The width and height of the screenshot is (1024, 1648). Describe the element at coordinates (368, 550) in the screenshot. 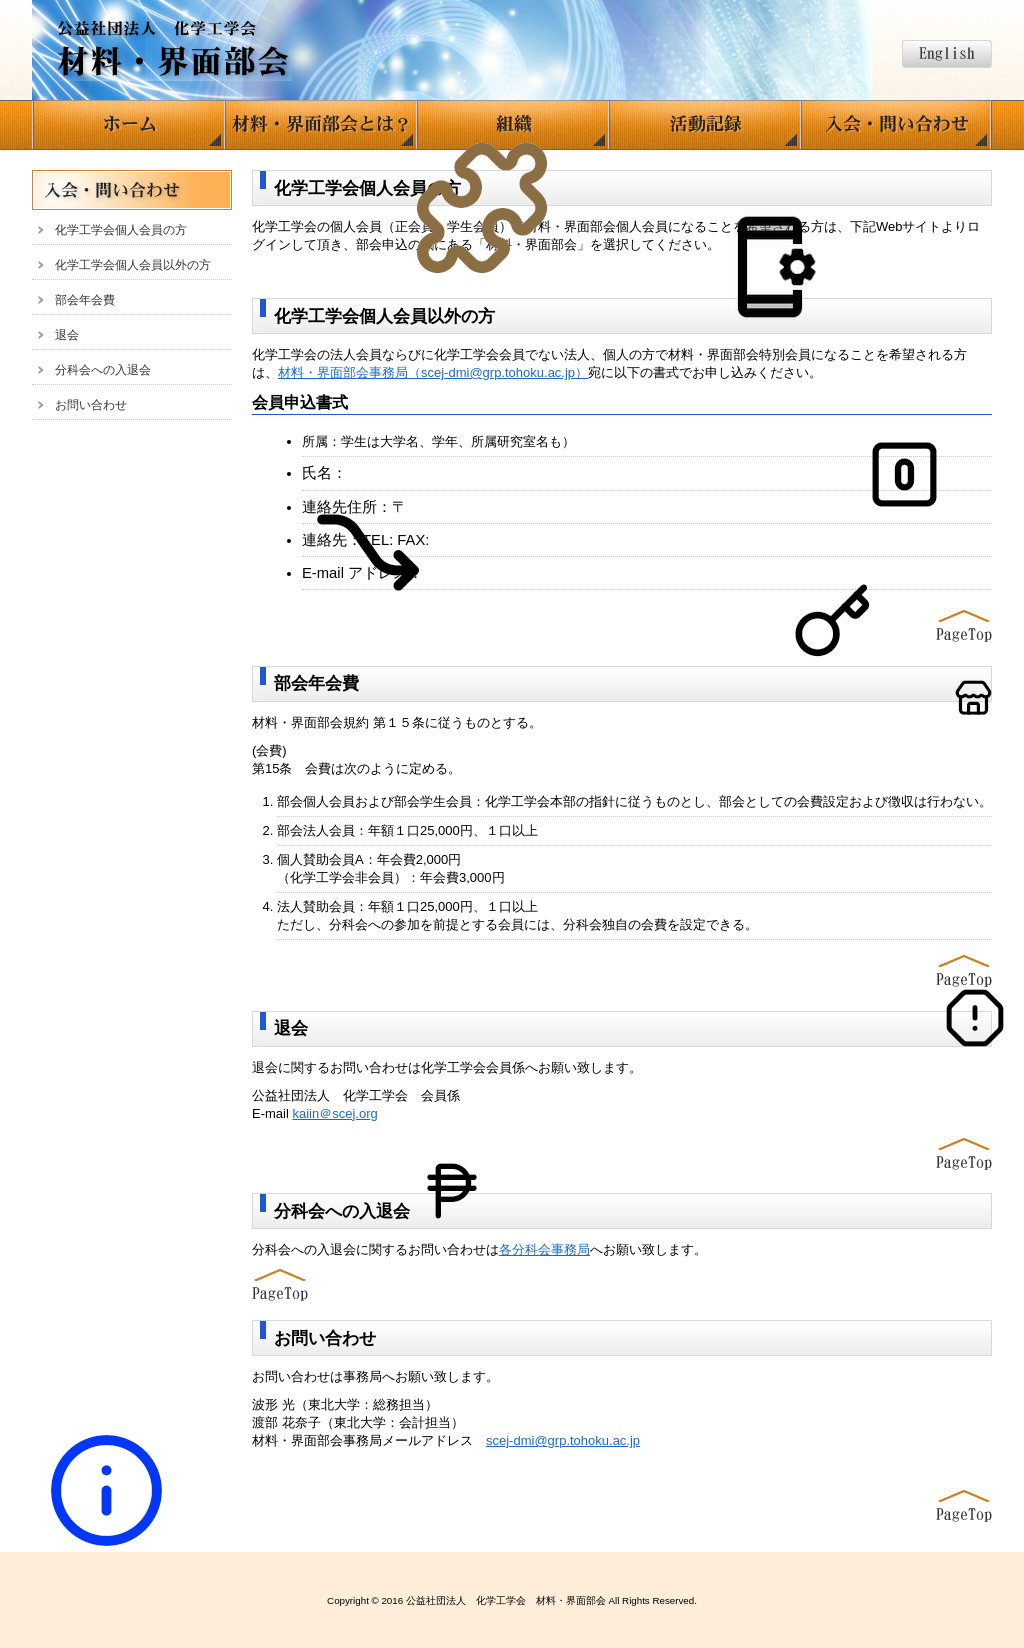

I see `indicates a declining trend or decrease in value` at that location.